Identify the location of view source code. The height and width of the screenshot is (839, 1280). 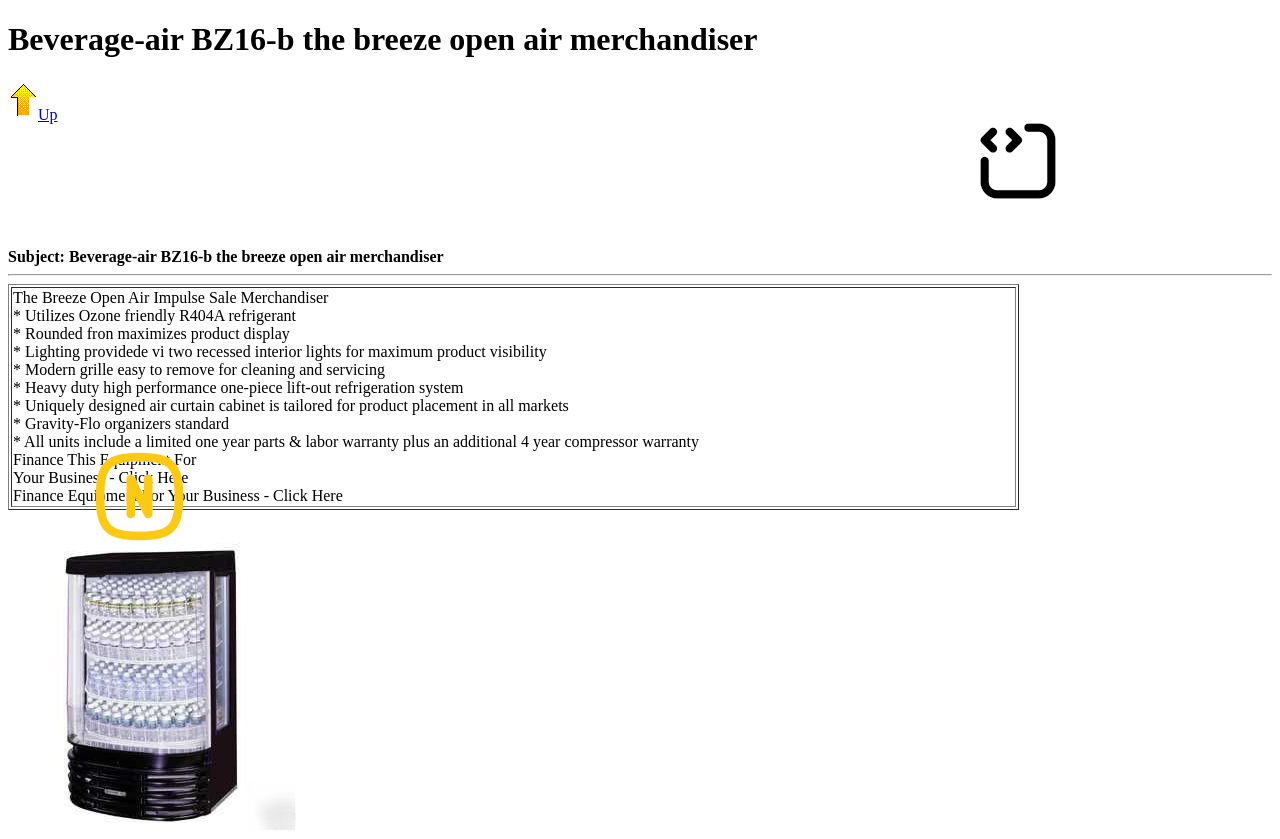
(1018, 161).